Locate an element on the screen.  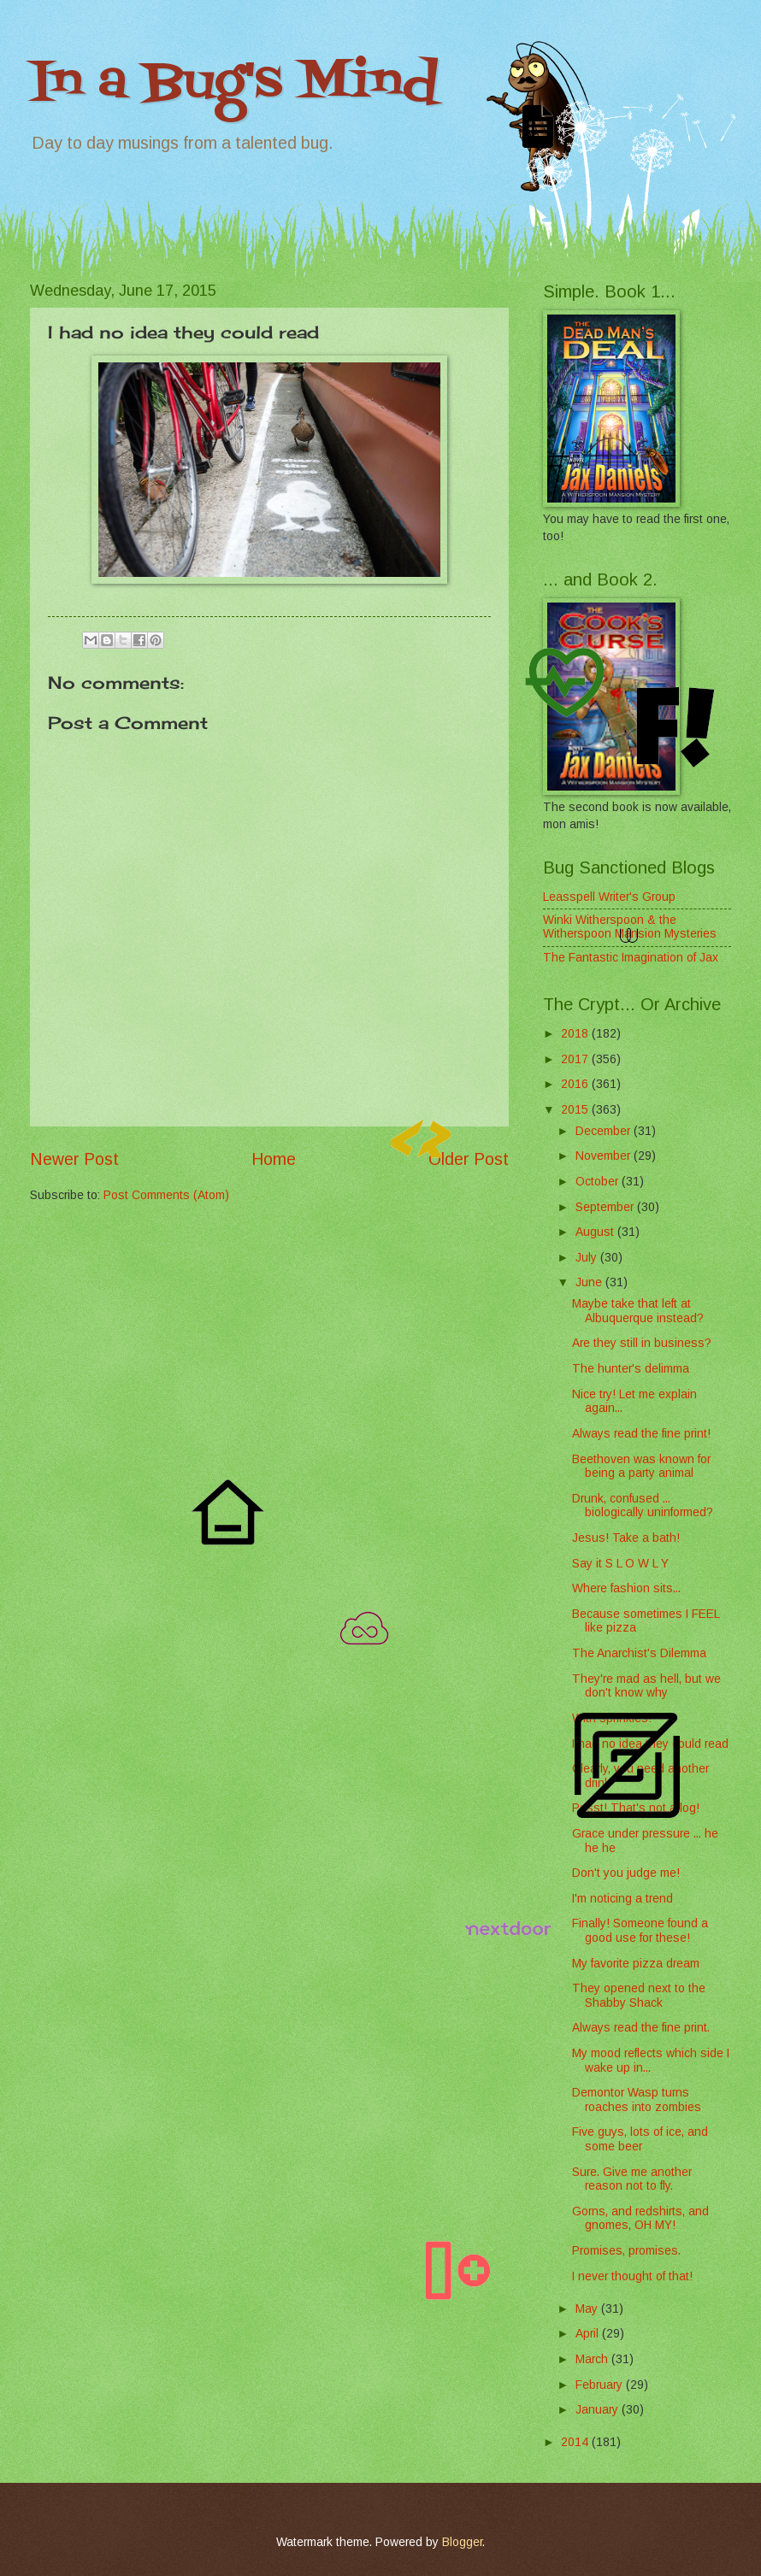
insert a new column to the right is located at coordinates (454, 2270).